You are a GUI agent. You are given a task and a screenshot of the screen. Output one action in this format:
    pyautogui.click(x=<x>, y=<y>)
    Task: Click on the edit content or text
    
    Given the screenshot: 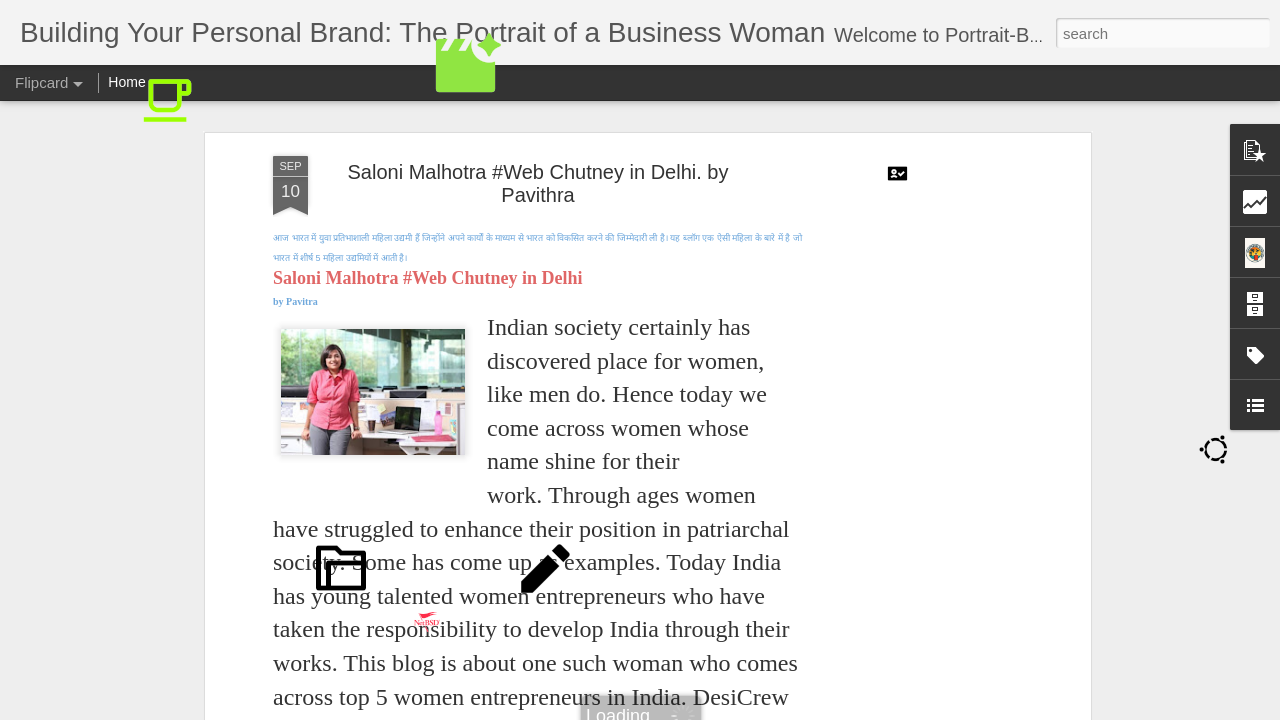 What is the action you would take?
    pyautogui.click(x=545, y=568)
    